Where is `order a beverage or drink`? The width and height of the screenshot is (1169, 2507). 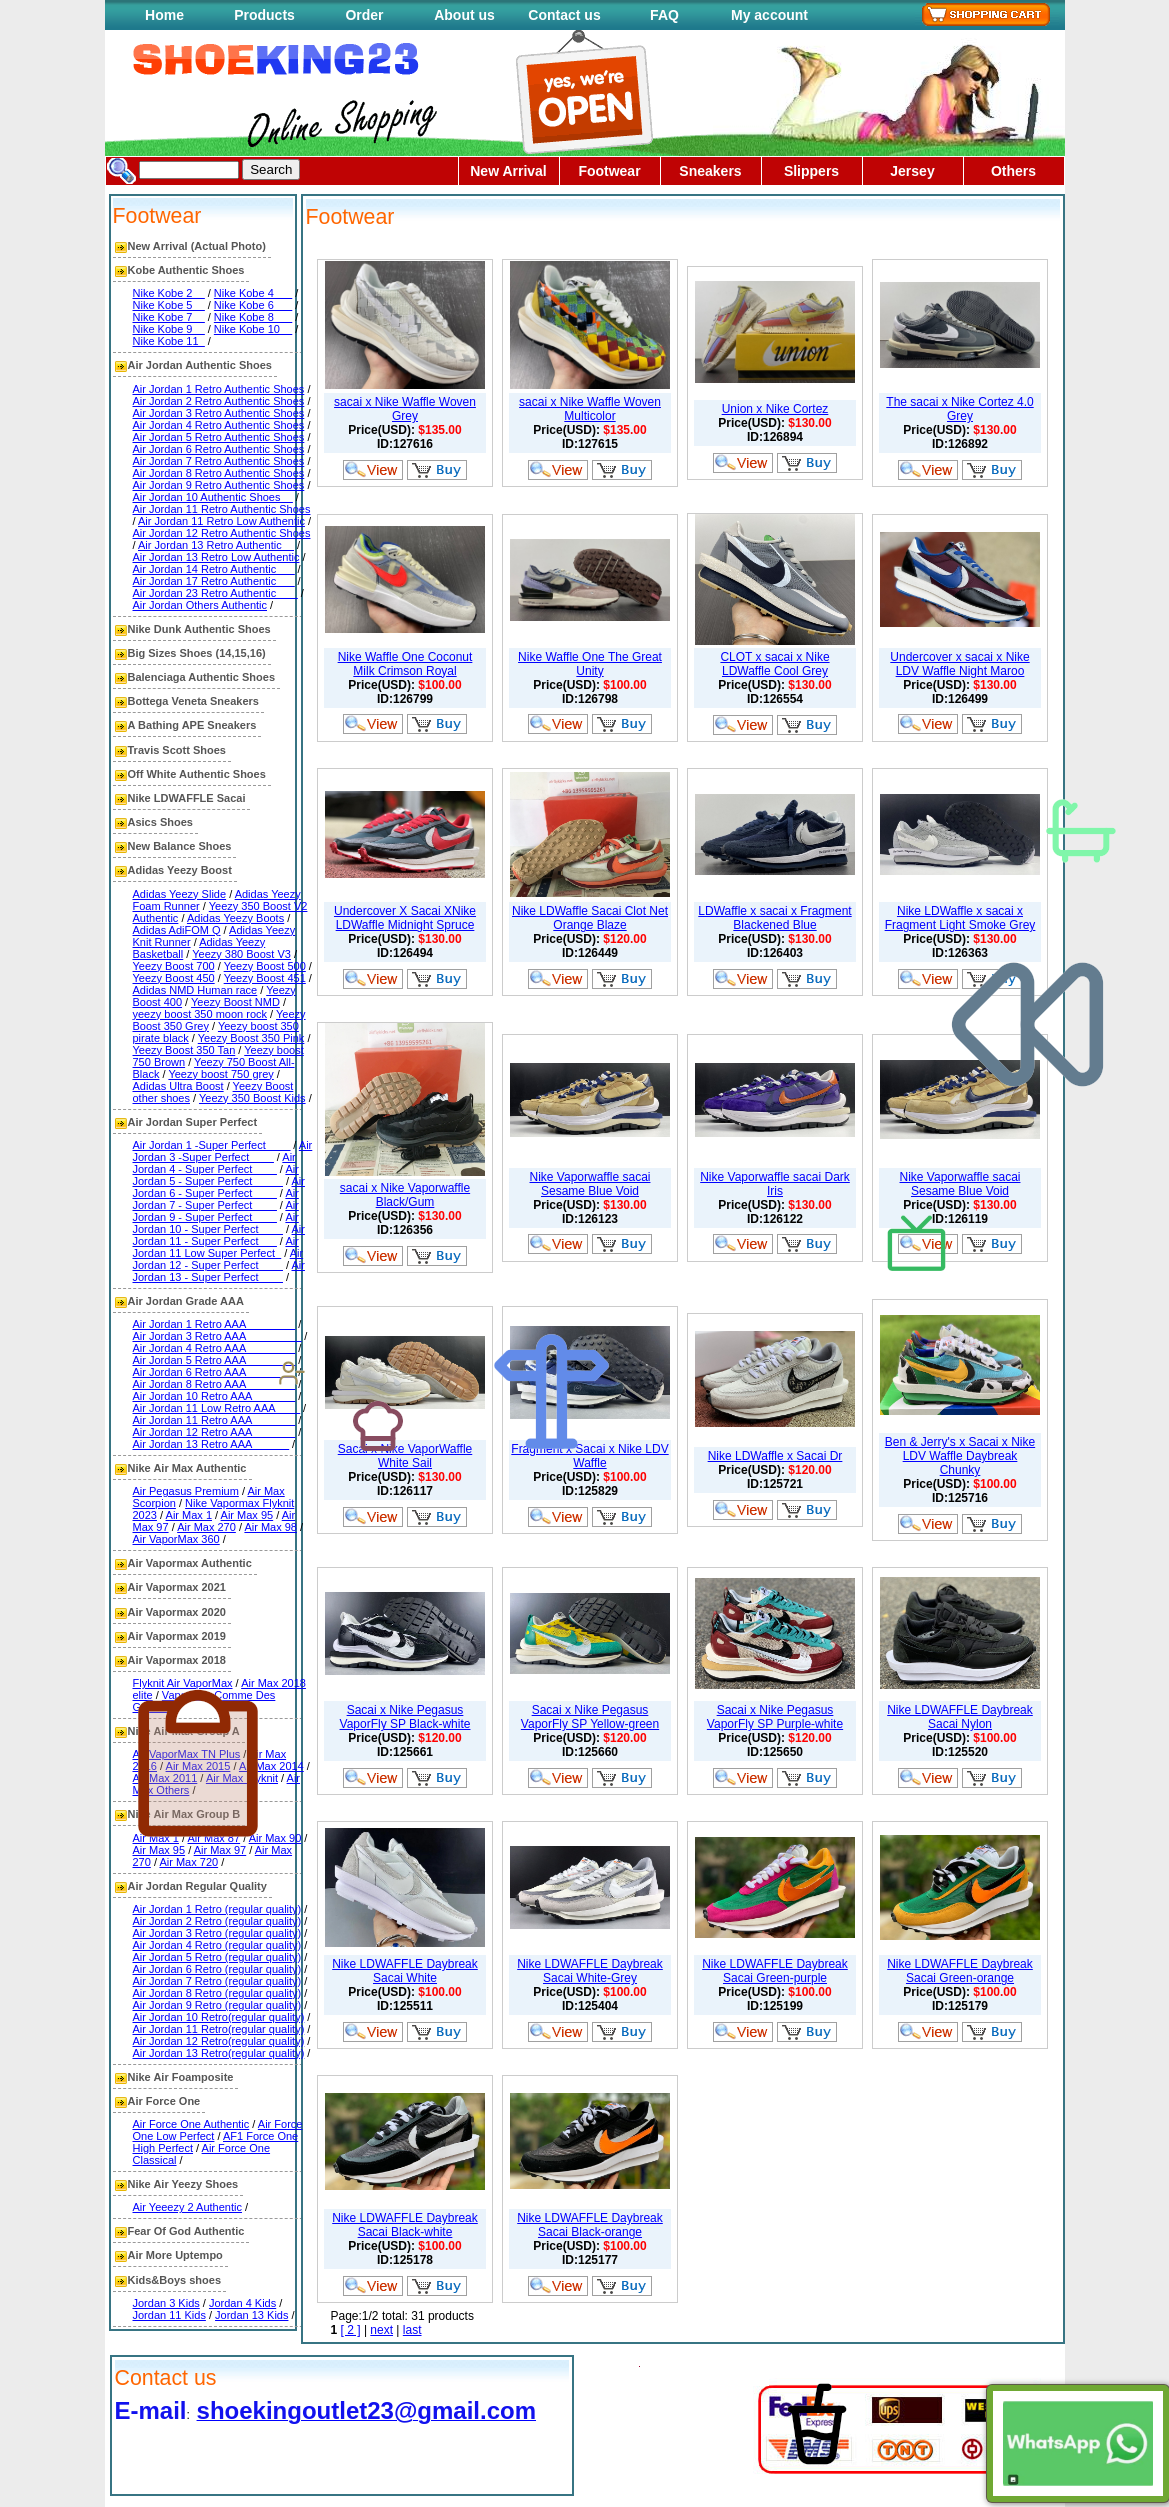
order a beverage or drink is located at coordinates (817, 2424).